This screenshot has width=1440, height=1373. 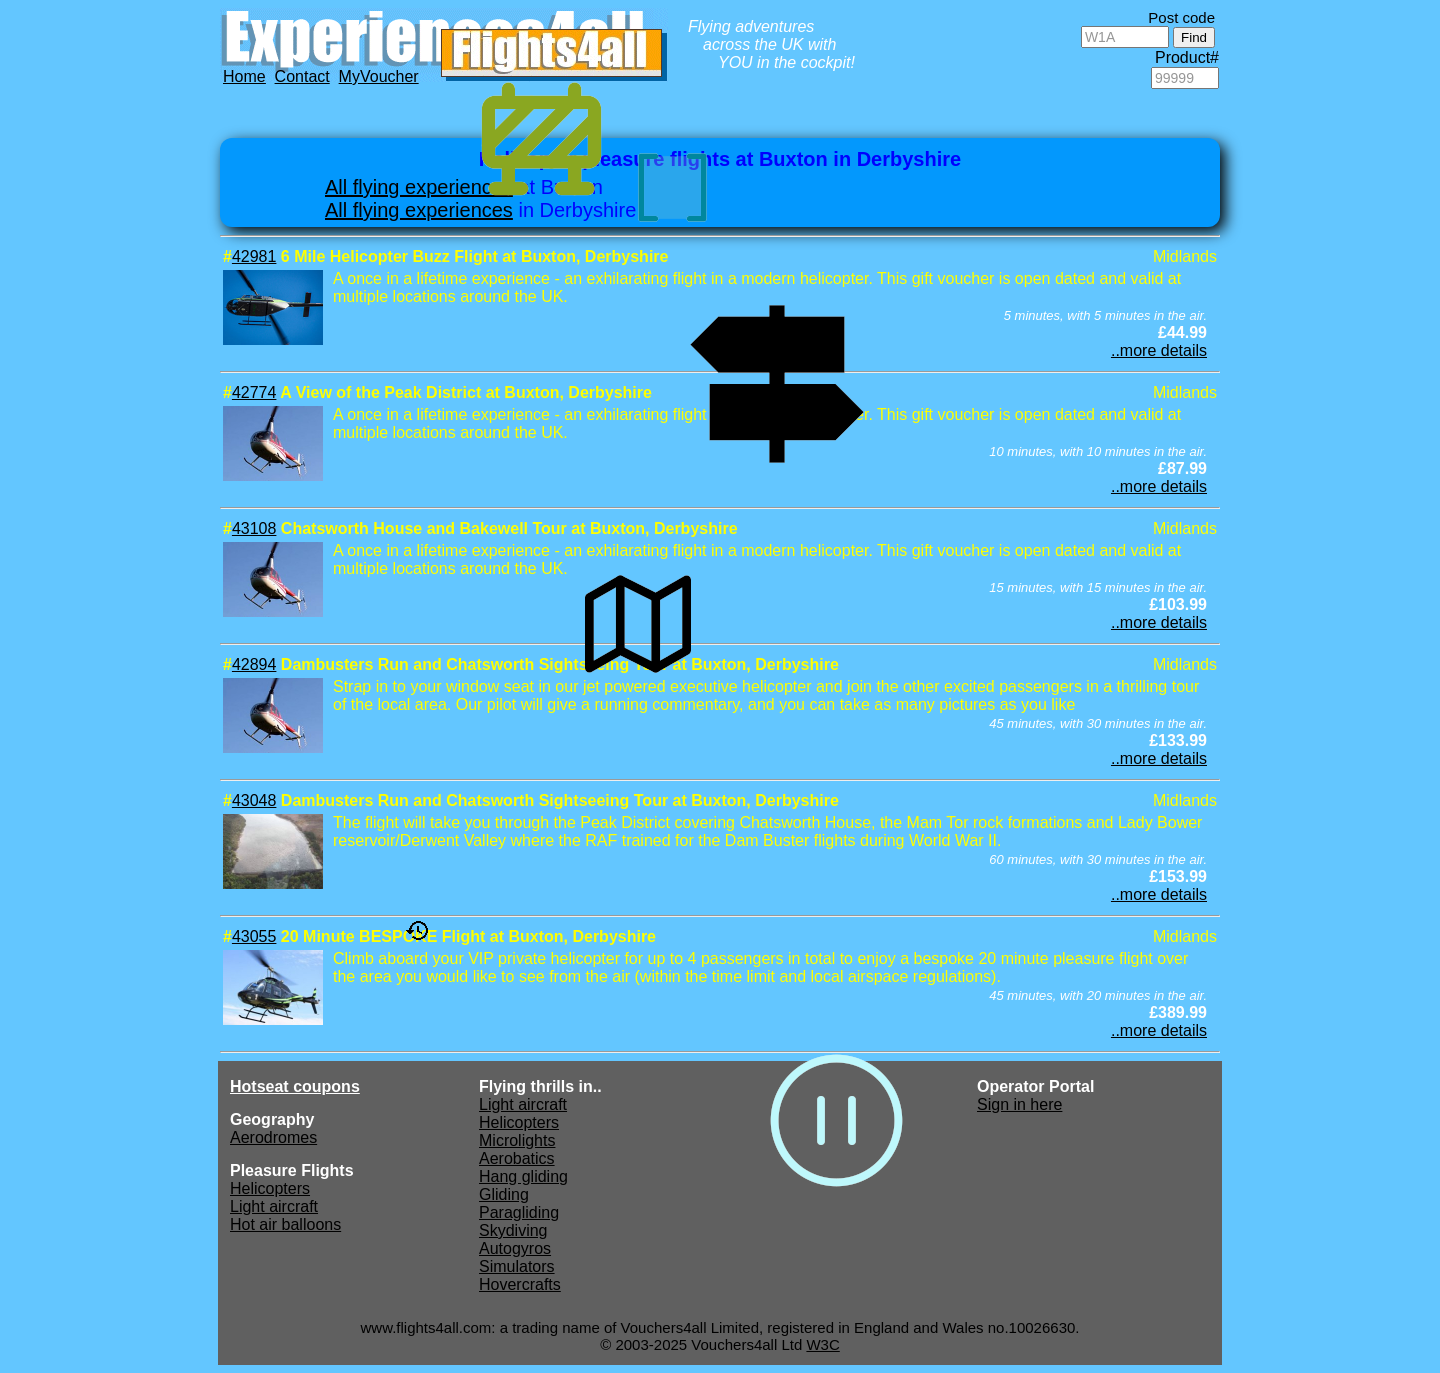 I want to click on view map or navigation, so click(x=638, y=624).